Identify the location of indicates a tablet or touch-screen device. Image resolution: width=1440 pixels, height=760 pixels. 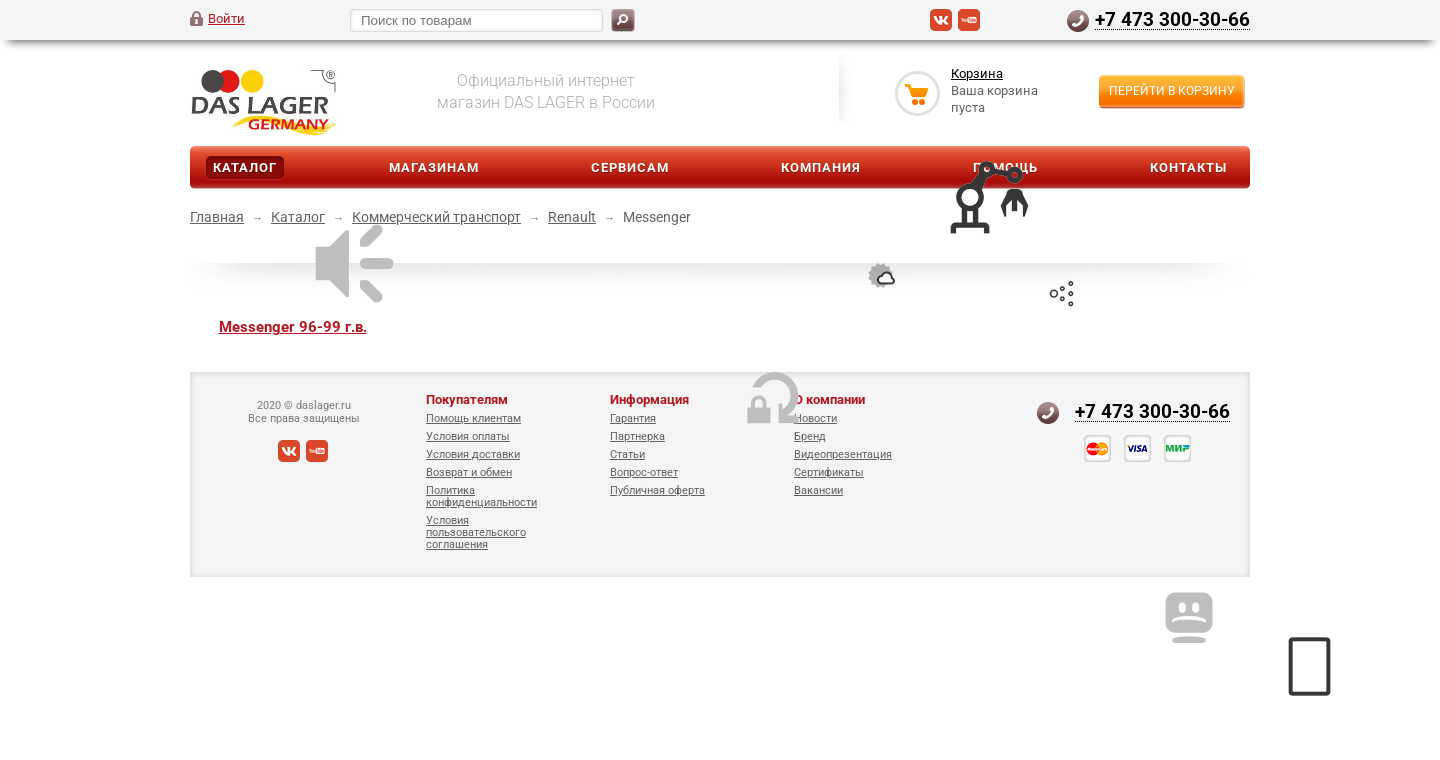
(1309, 666).